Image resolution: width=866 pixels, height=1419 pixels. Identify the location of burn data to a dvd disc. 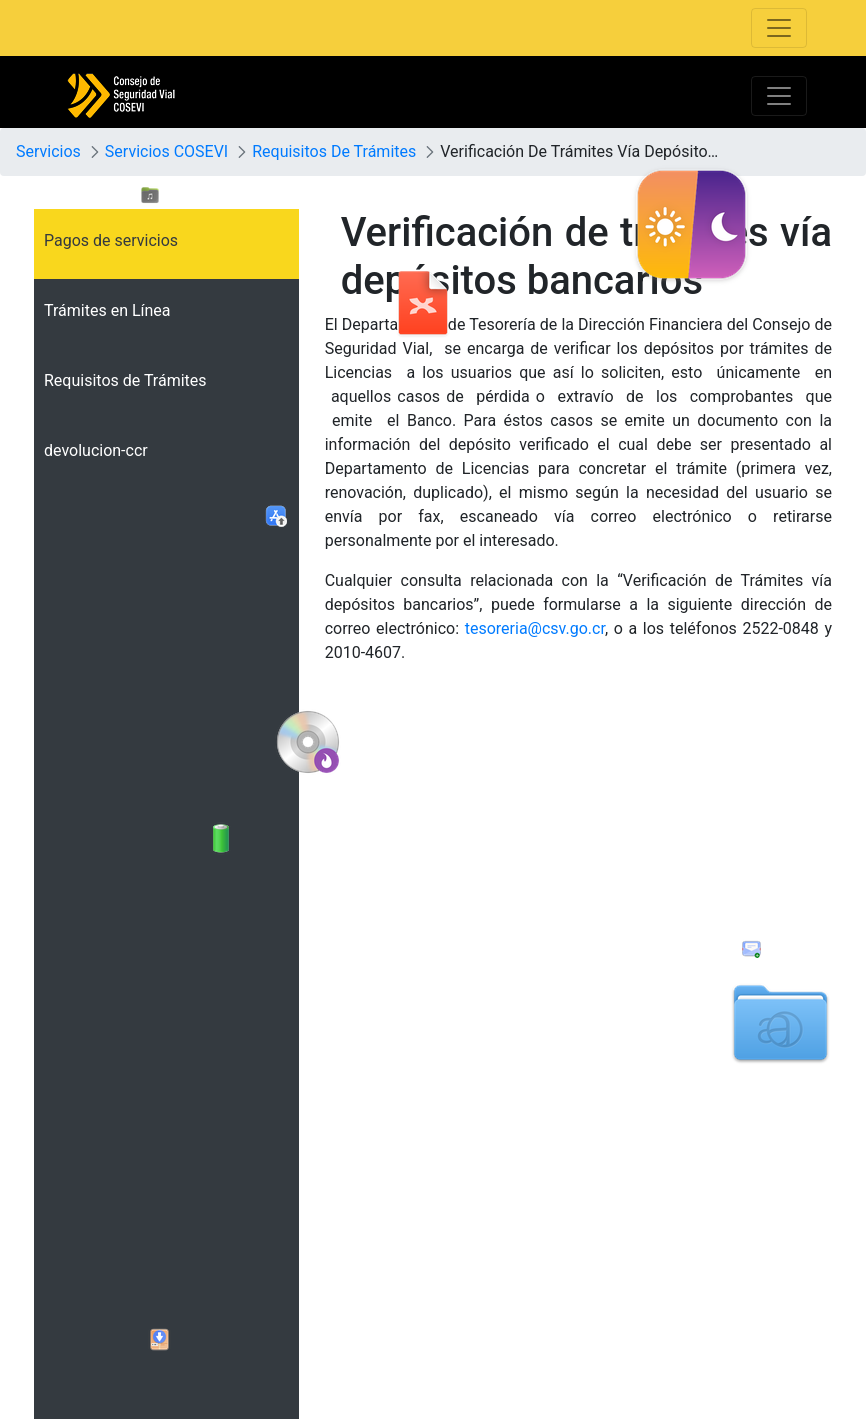
(308, 742).